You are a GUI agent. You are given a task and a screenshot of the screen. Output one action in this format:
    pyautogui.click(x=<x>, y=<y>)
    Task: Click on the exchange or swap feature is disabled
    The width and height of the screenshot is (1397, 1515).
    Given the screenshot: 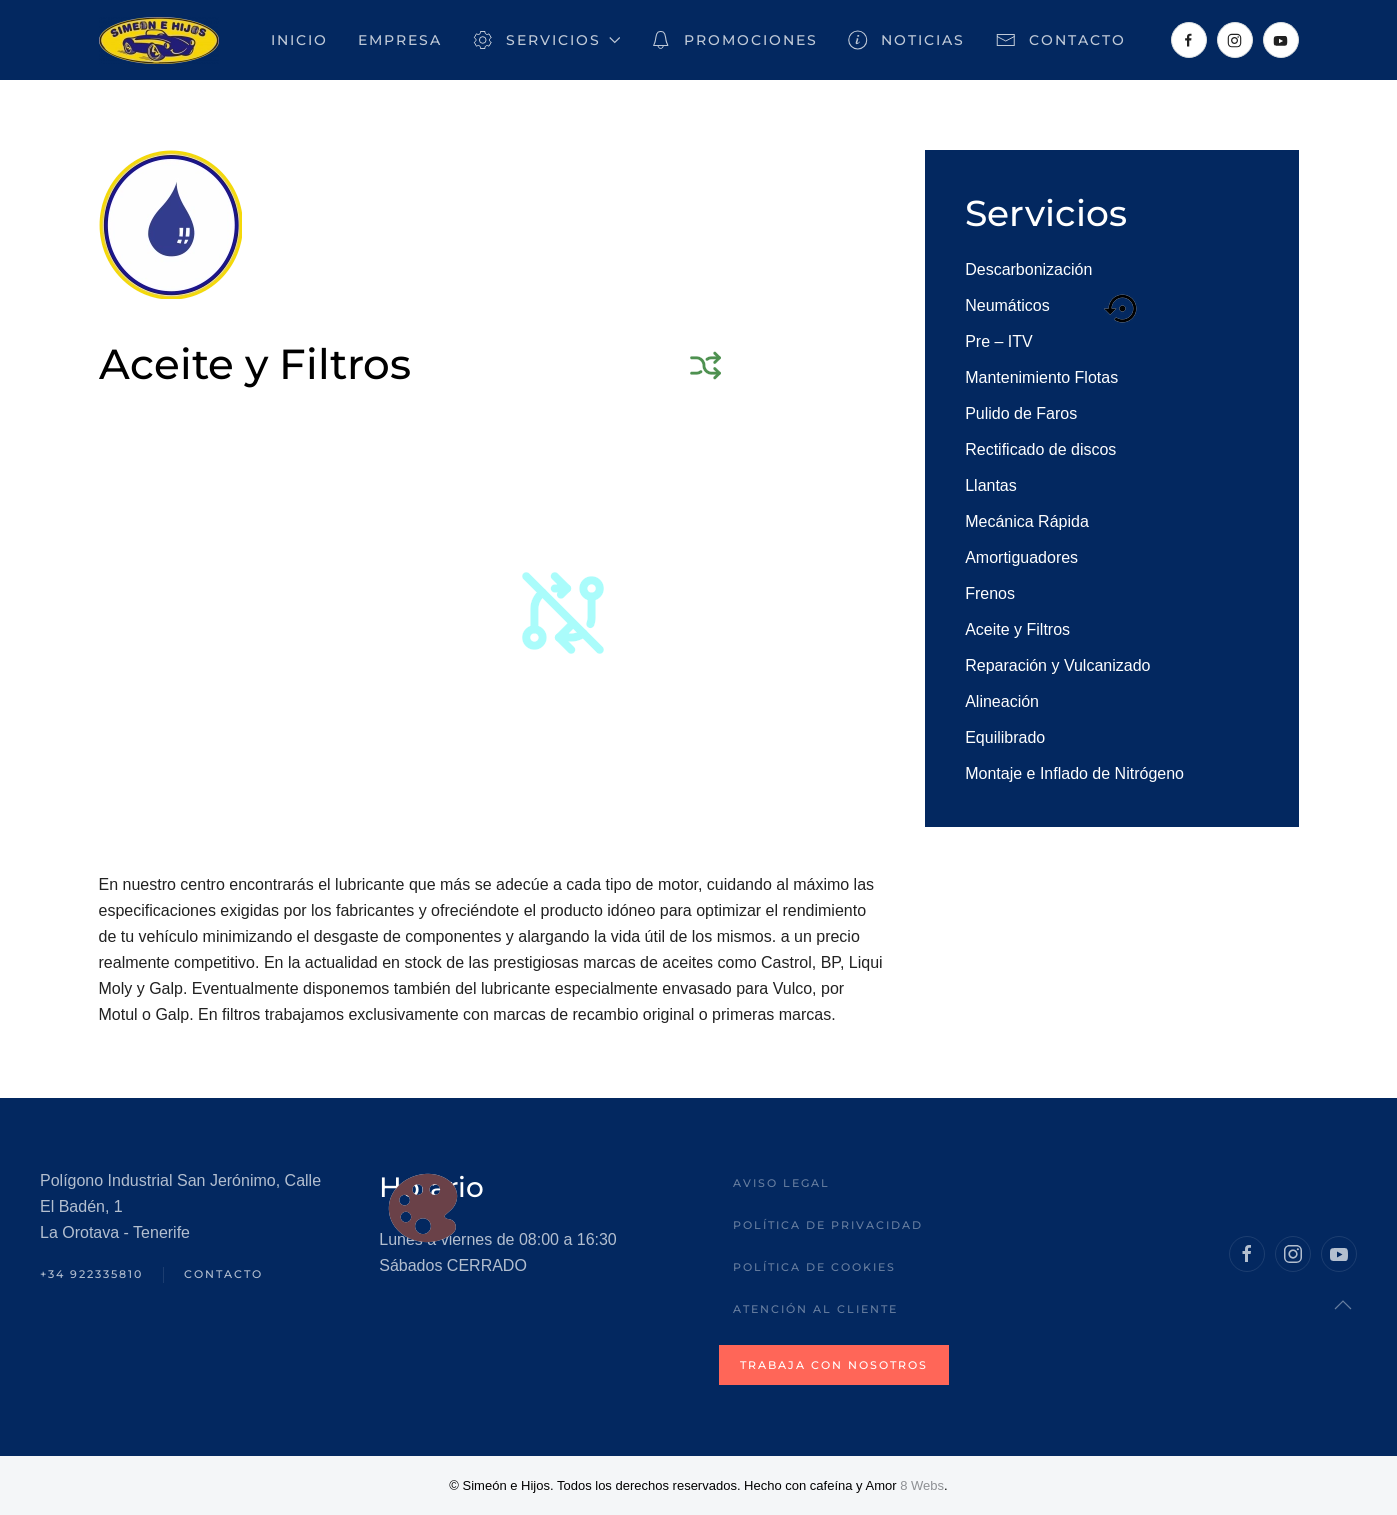 What is the action you would take?
    pyautogui.click(x=563, y=613)
    